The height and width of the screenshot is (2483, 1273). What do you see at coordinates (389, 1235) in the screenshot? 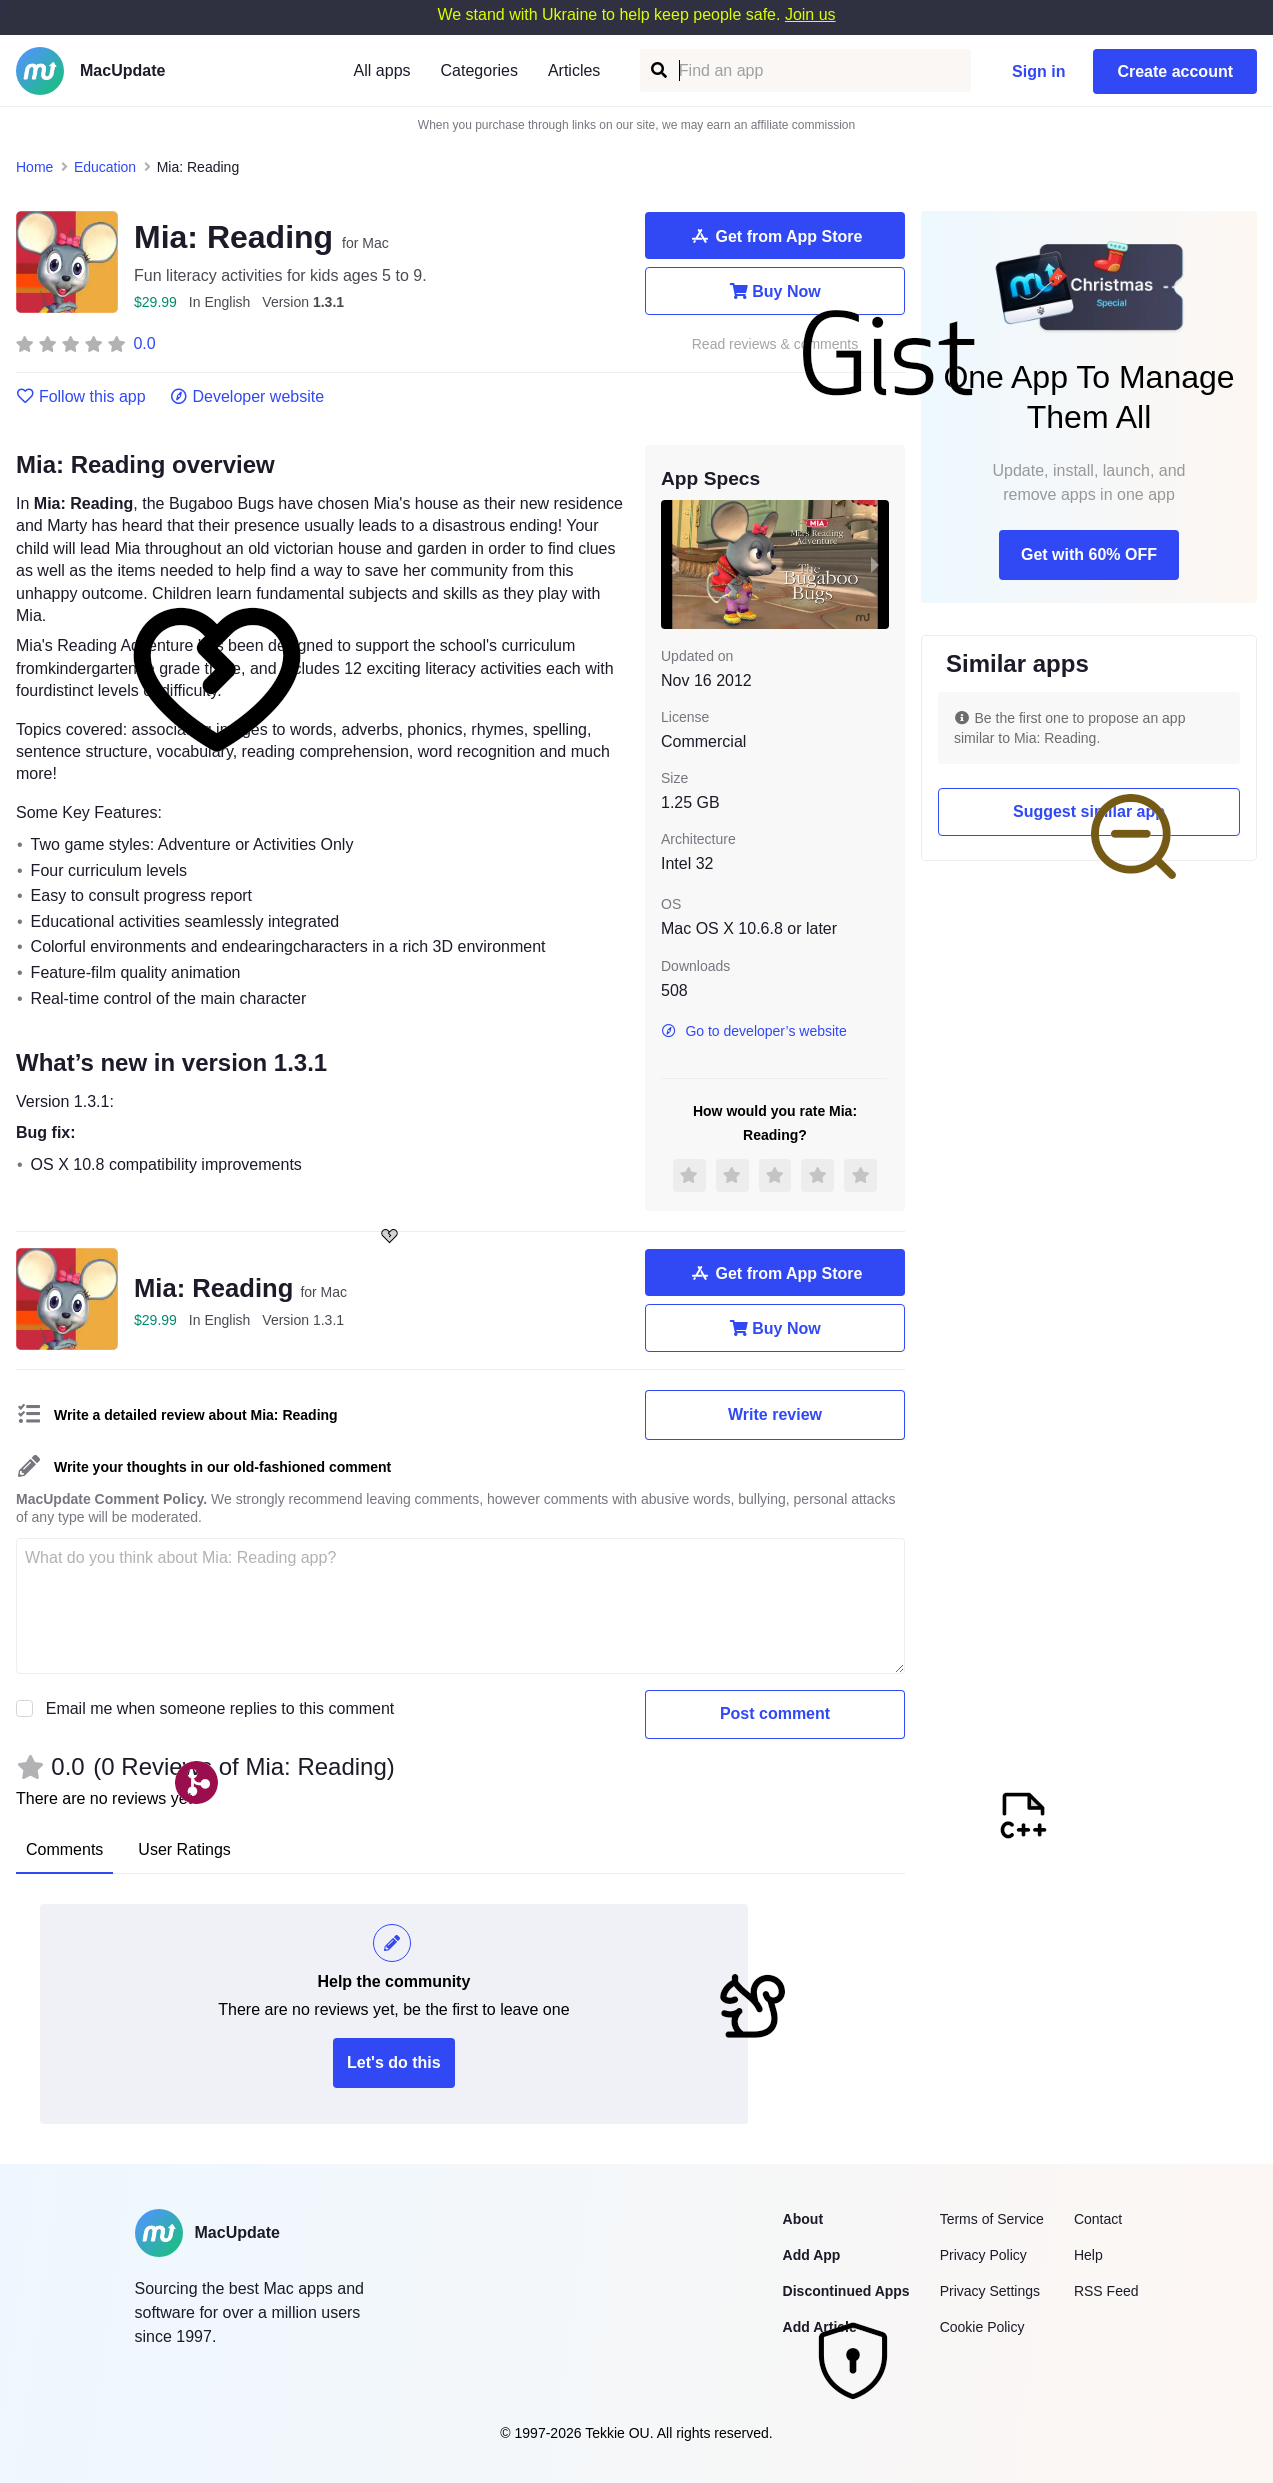
I see `unlike or remove from favorites` at bounding box center [389, 1235].